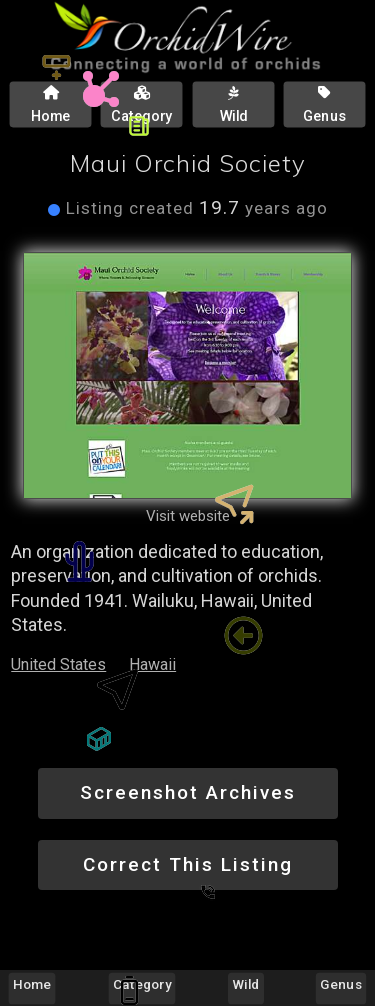 This screenshot has width=375, height=1006. Describe the element at coordinates (139, 126) in the screenshot. I see `view news articles or updates` at that location.